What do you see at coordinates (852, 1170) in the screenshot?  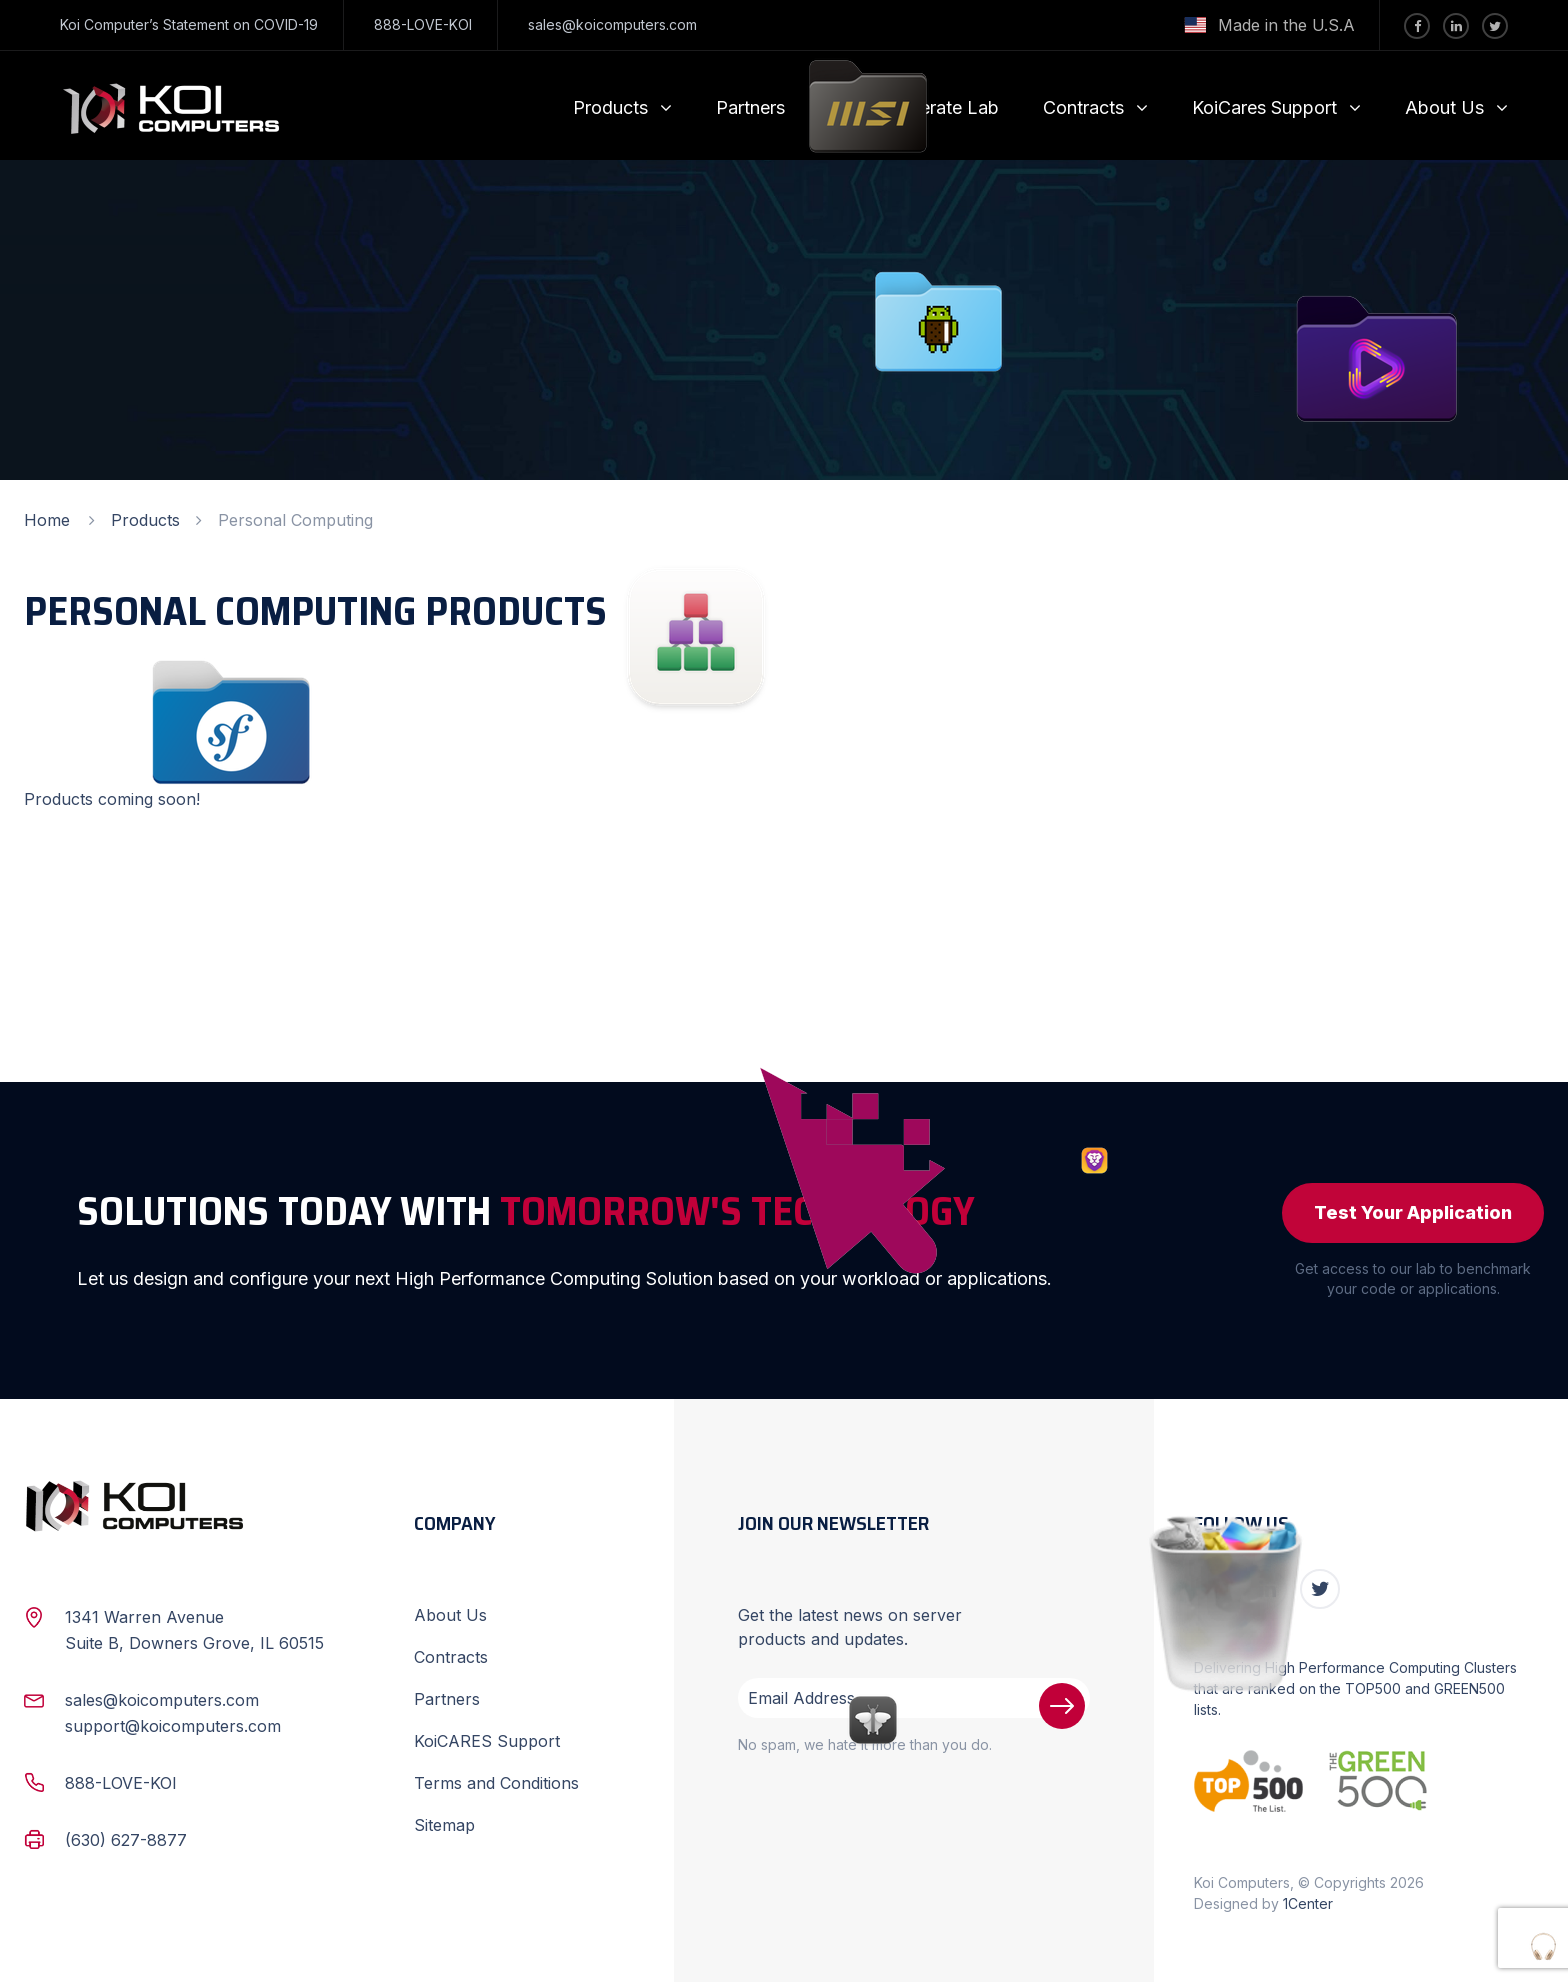 I see `access remote desktop connections` at bounding box center [852, 1170].